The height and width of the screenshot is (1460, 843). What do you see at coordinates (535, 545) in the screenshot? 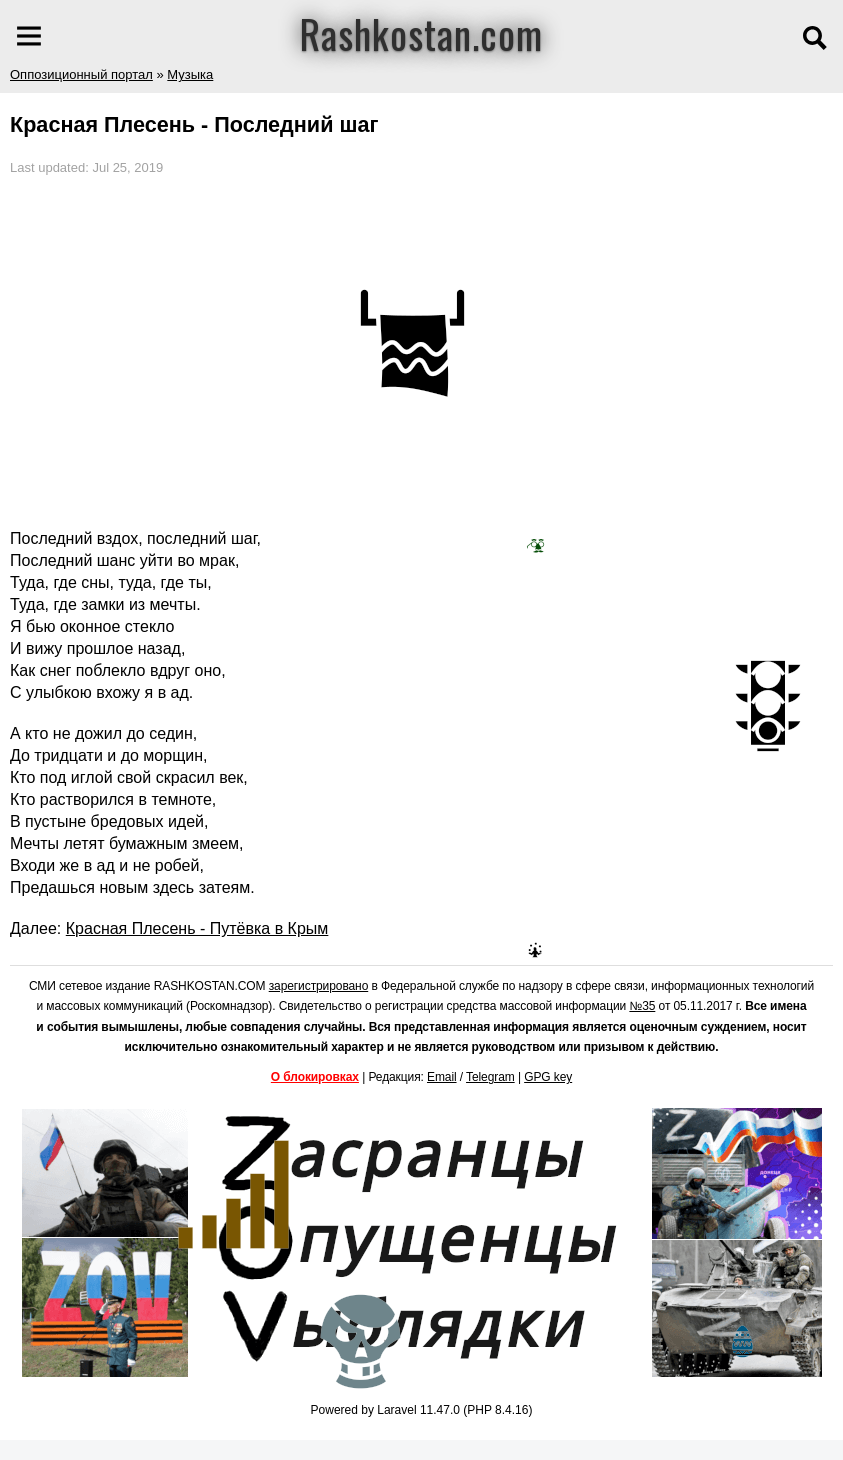
I see `access prank or joke features` at bounding box center [535, 545].